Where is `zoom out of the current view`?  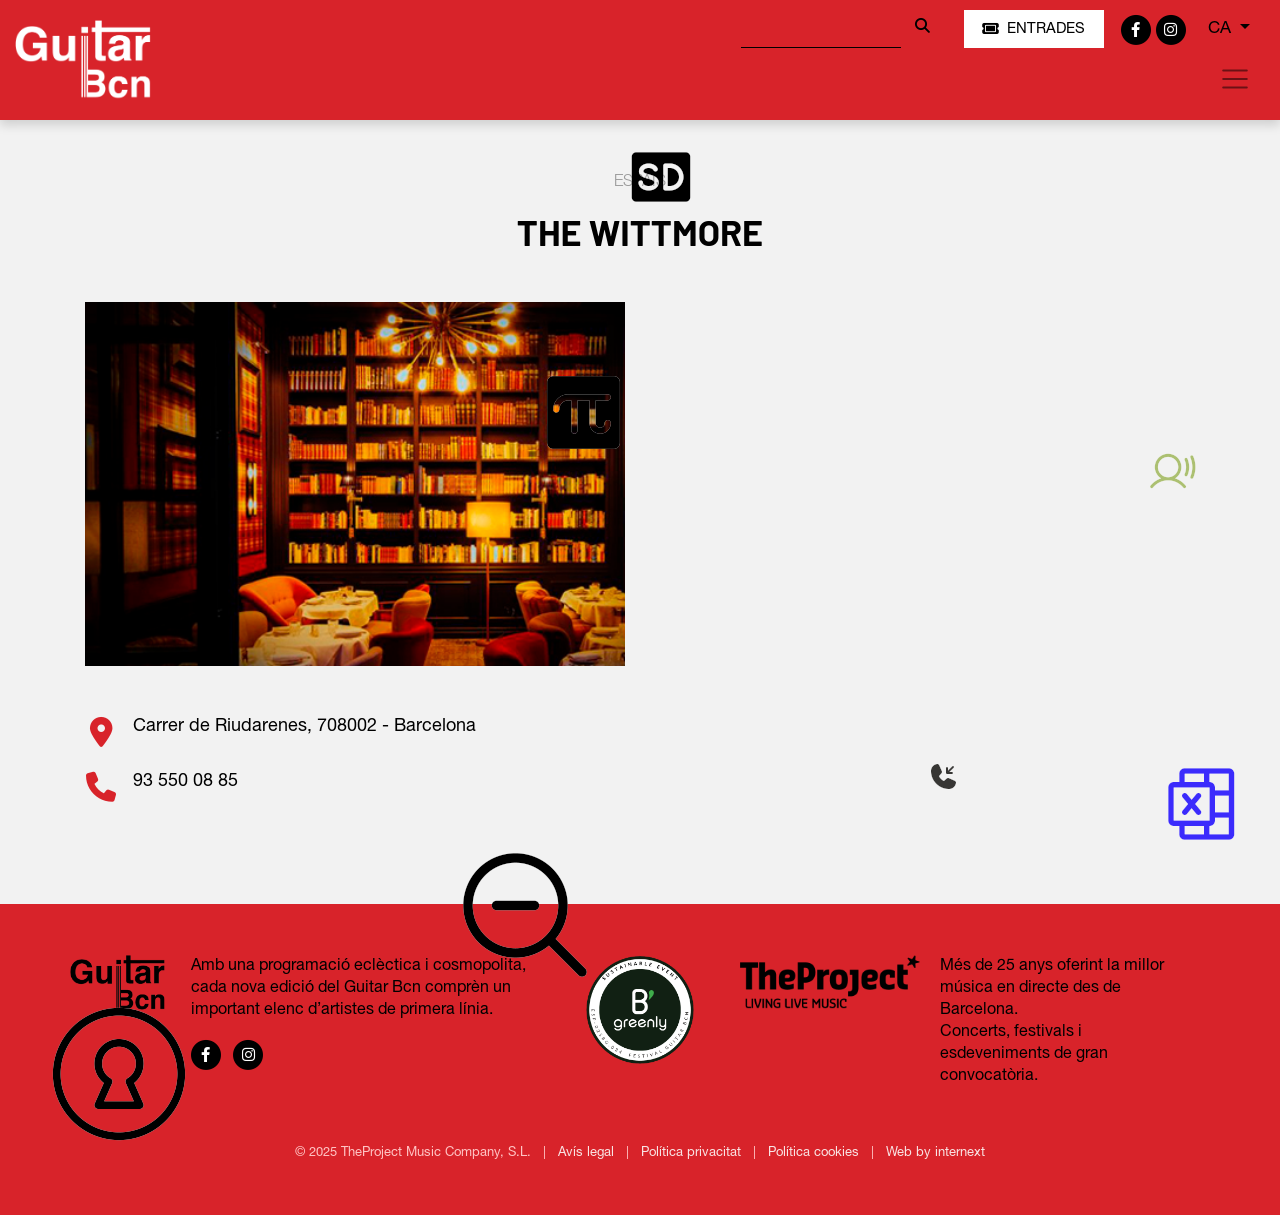 zoom out of the current view is located at coordinates (525, 915).